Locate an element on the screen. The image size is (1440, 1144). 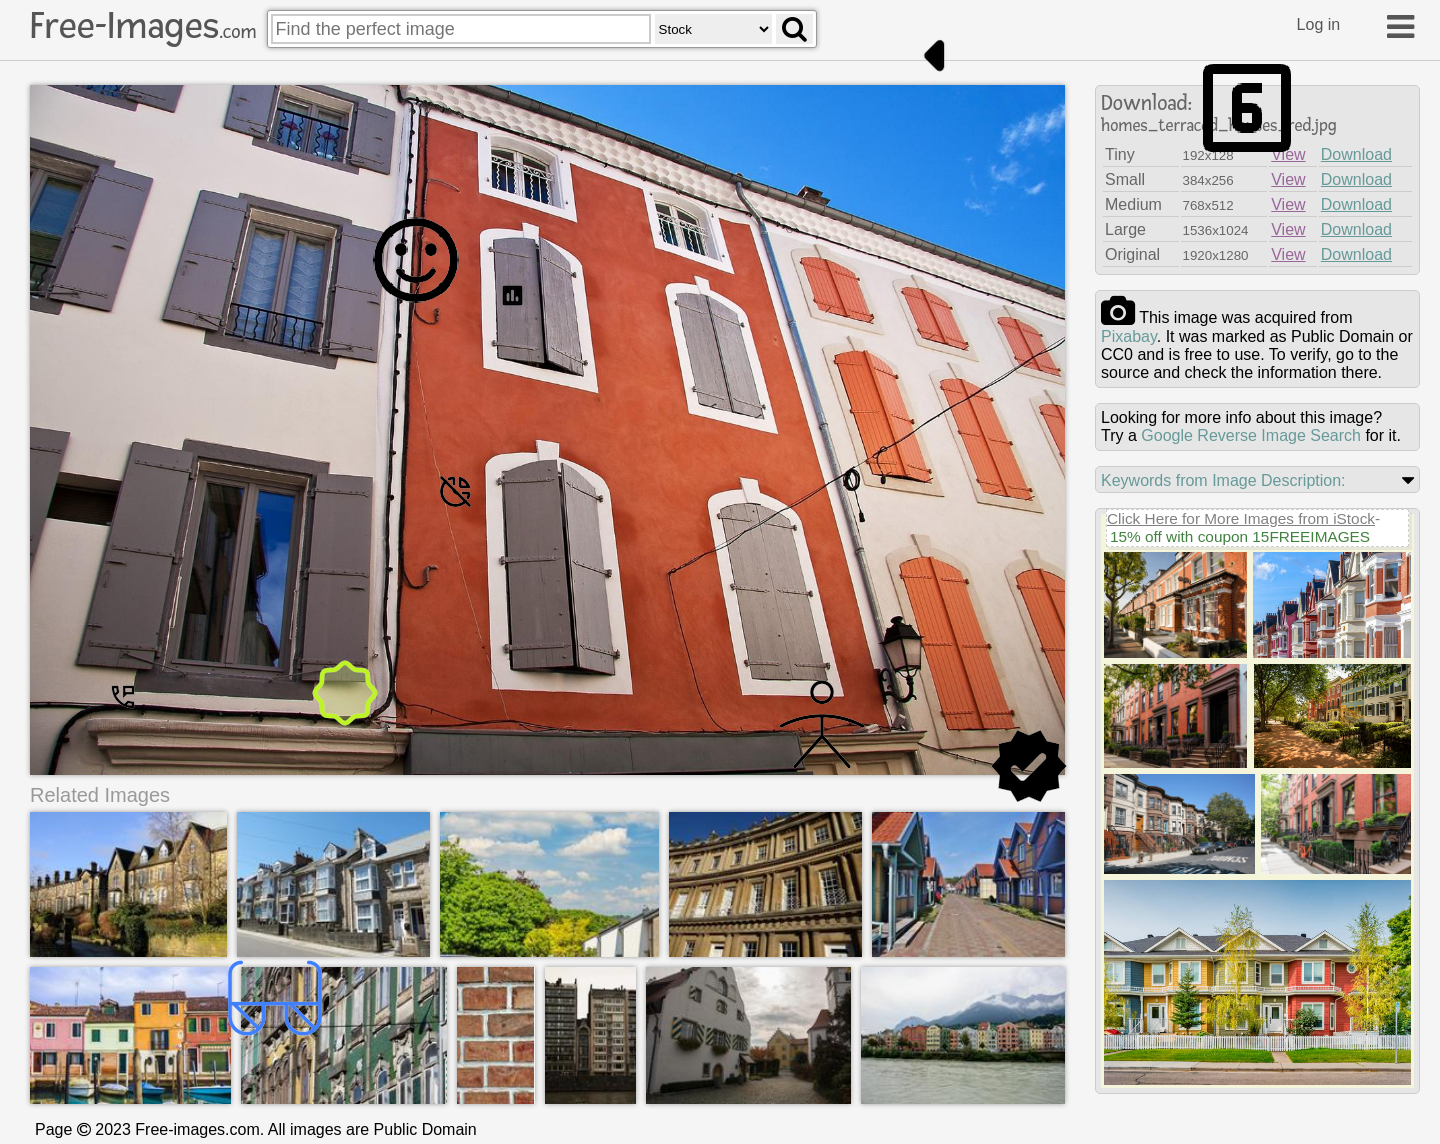
view poll results is located at coordinates (512, 295).